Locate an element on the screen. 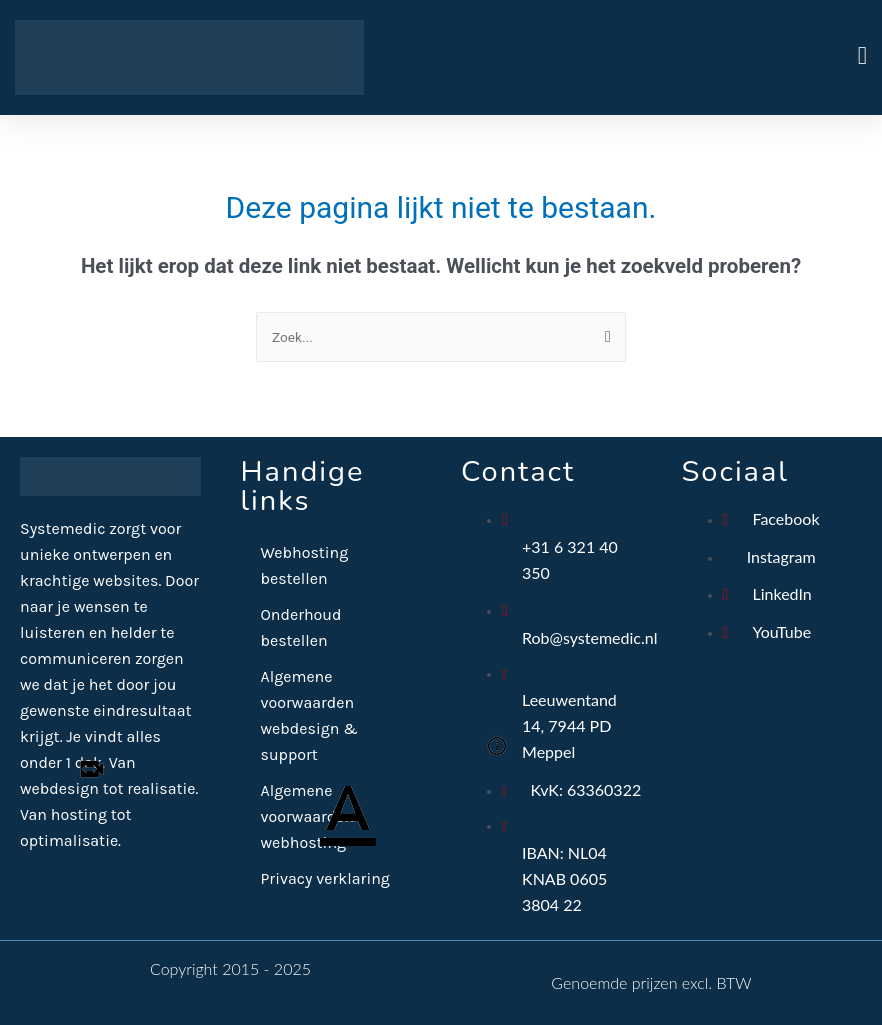 The height and width of the screenshot is (1025, 882). view more information about this item is located at coordinates (497, 746).